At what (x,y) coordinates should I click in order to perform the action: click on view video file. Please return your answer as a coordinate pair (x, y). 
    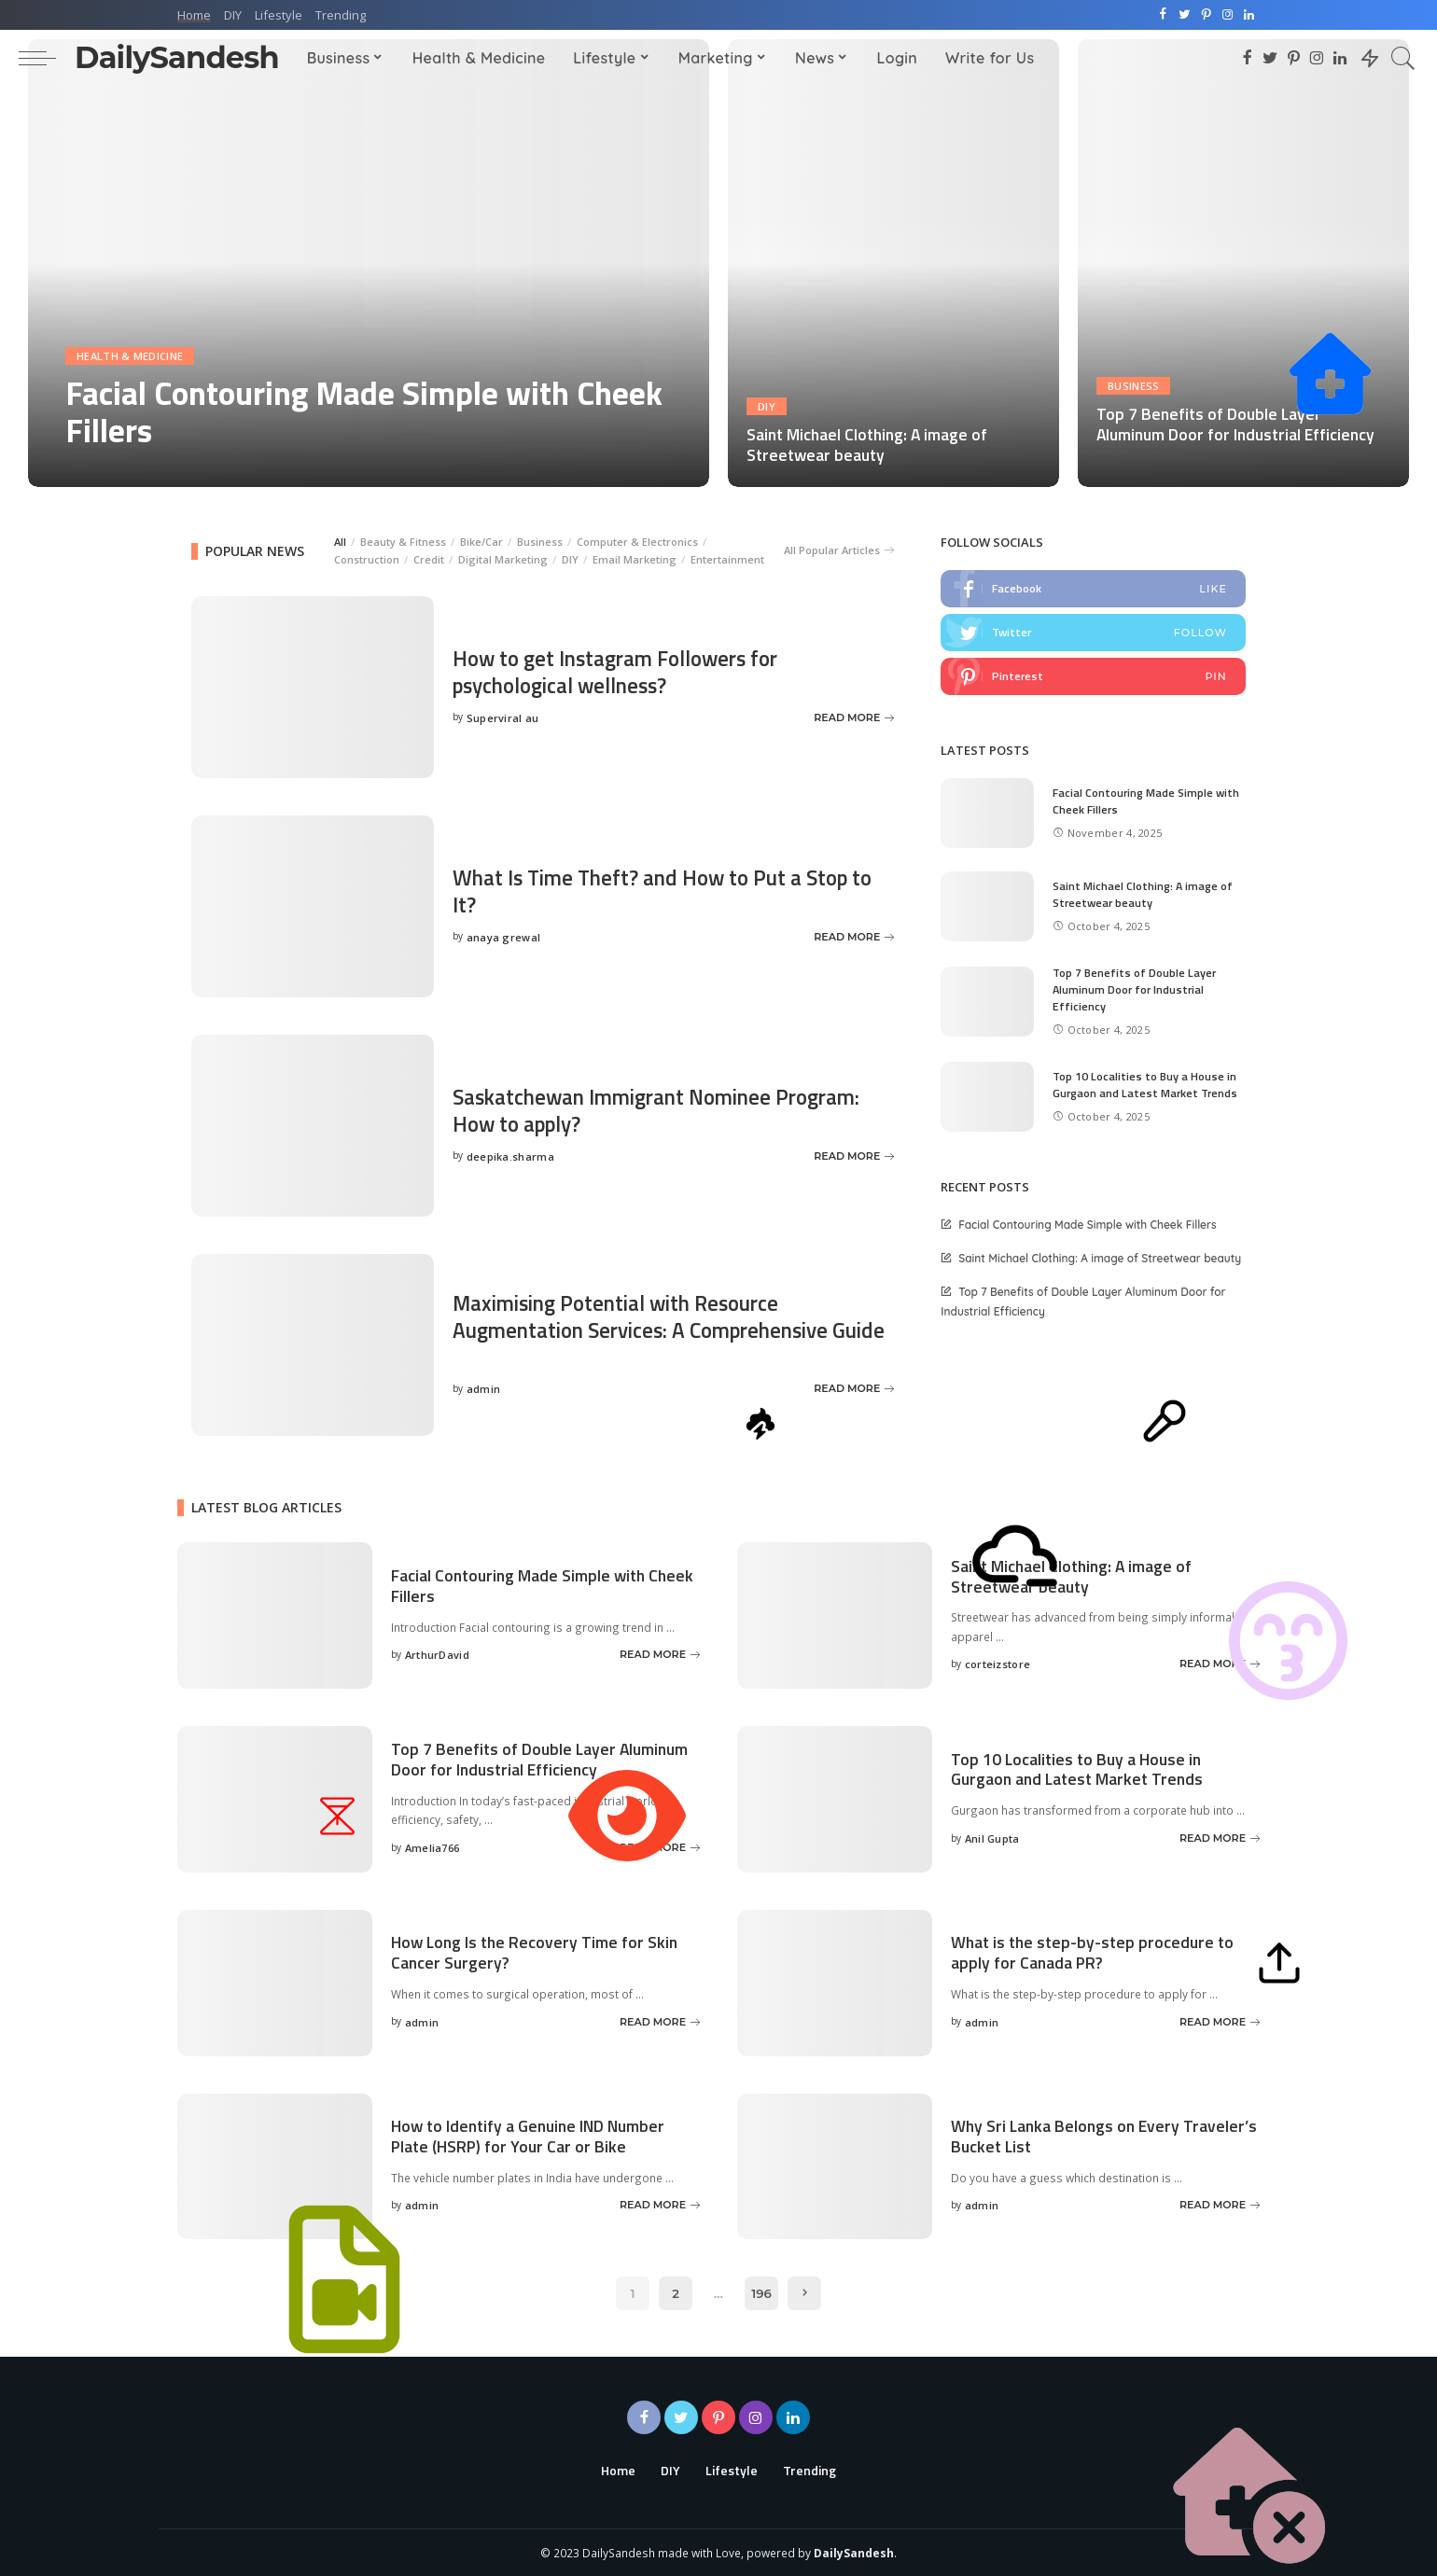
    Looking at the image, I should click on (344, 2279).